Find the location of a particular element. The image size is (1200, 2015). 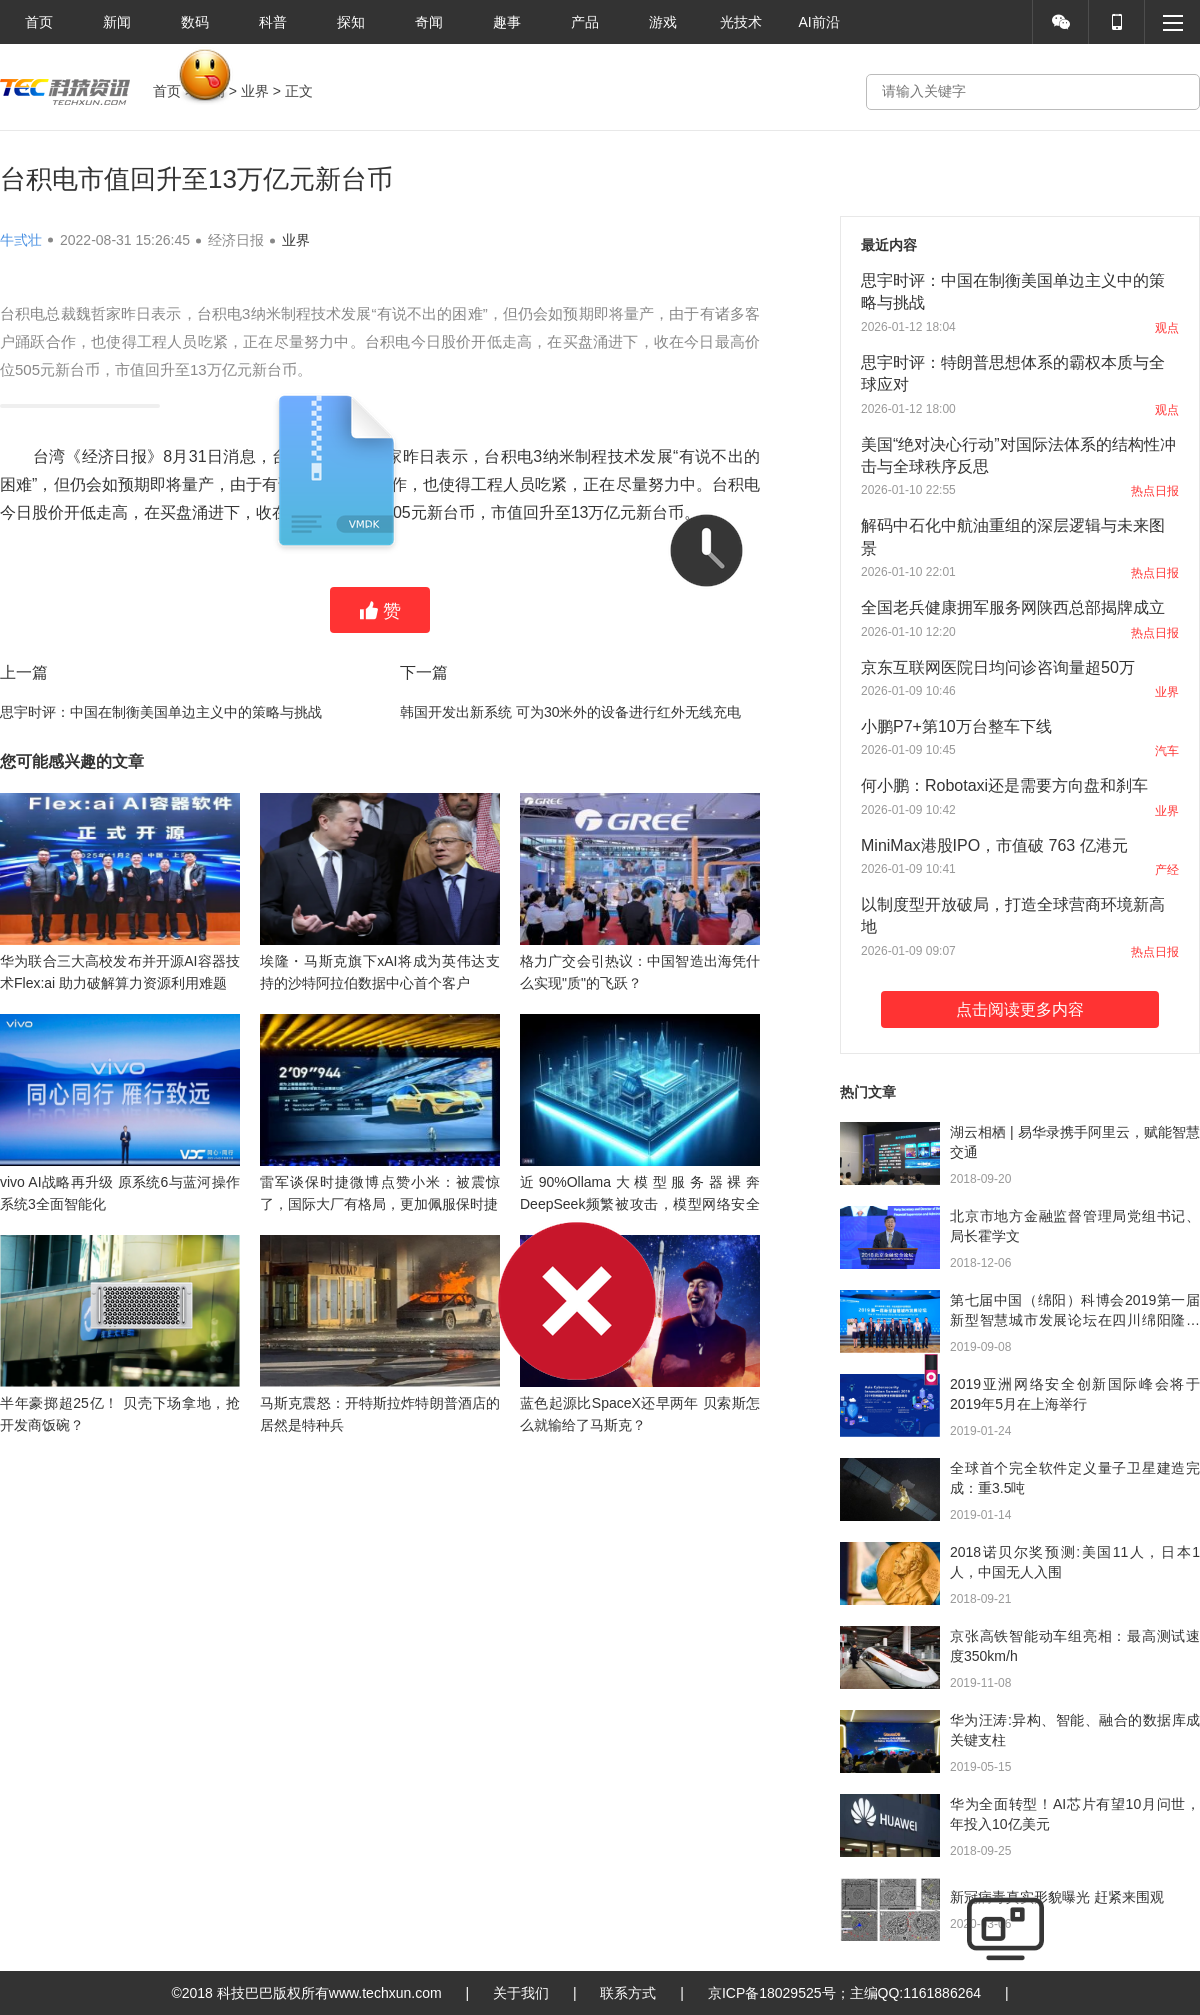

a VirtualBox virtual machine disk file is located at coordinates (336, 473).